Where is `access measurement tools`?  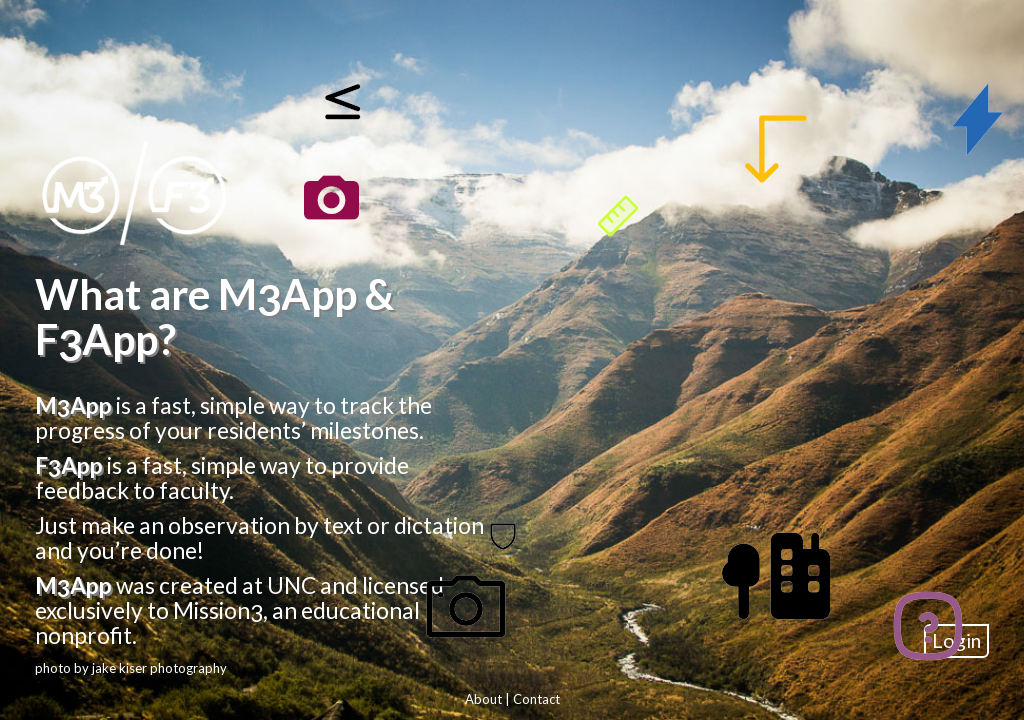 access measurement tools is located at coordinates (618, 216).